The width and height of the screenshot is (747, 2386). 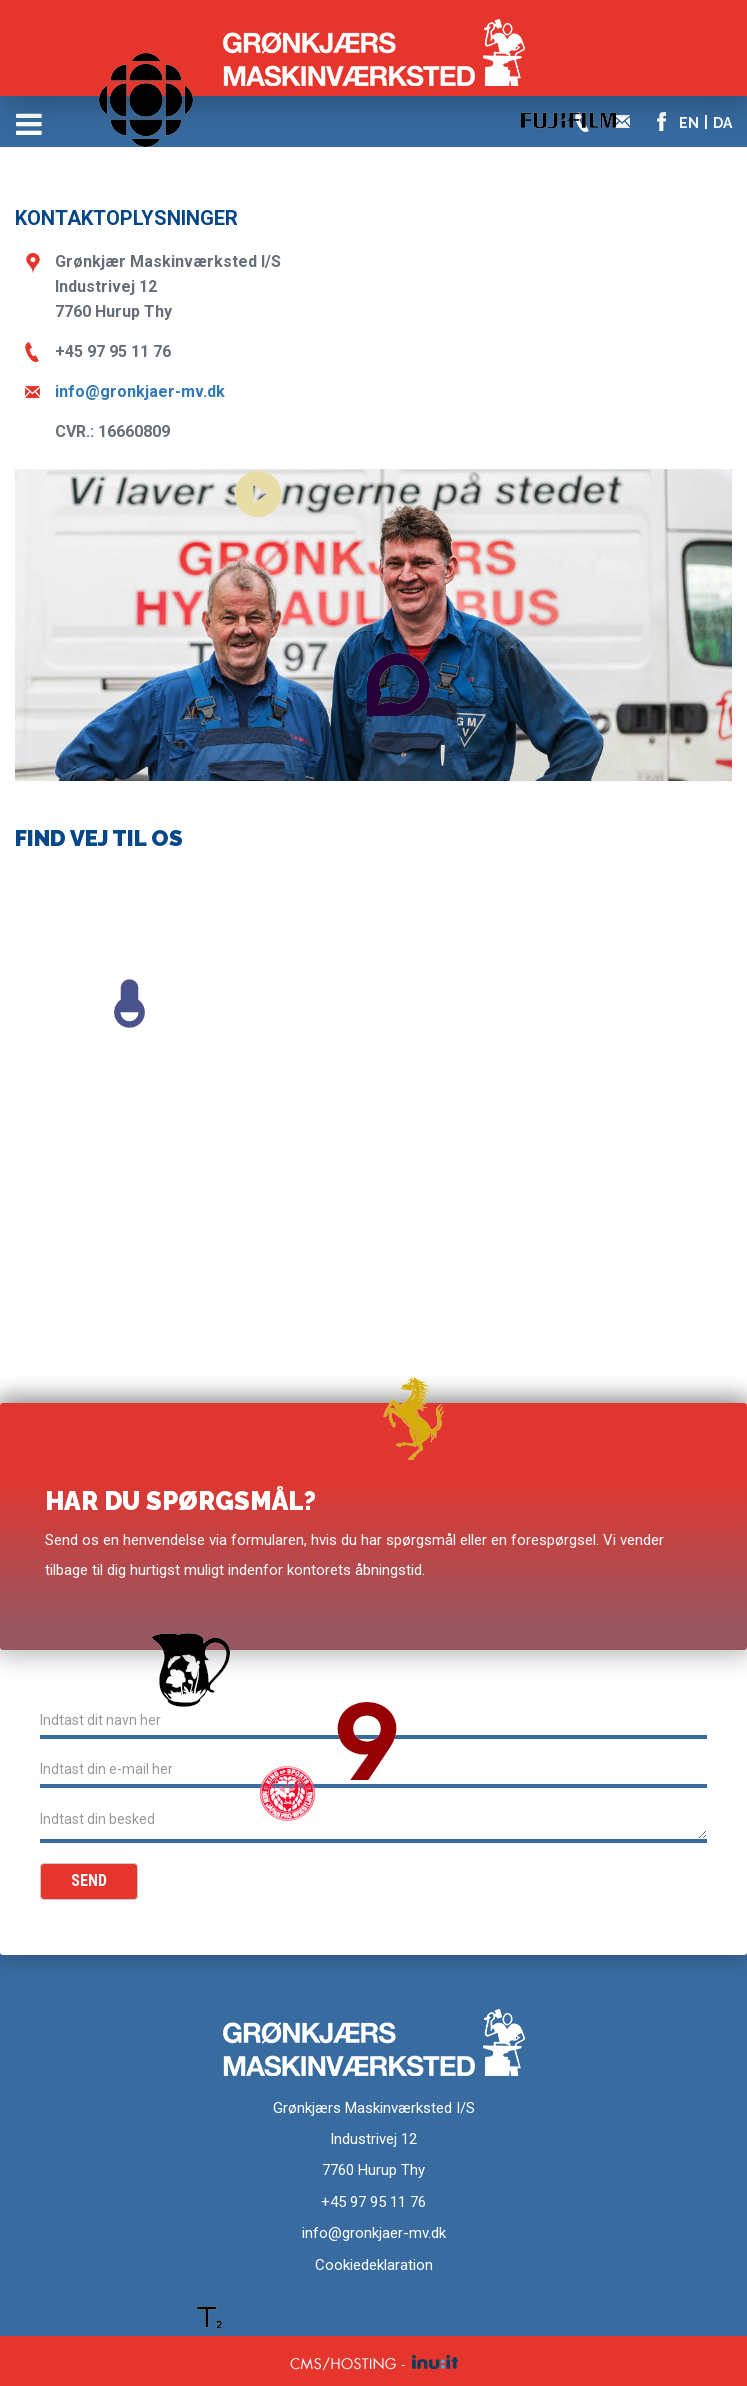 I want to click on CBC (Canadian Broadcasting Corporation) logo, so click(x=146, y=100).